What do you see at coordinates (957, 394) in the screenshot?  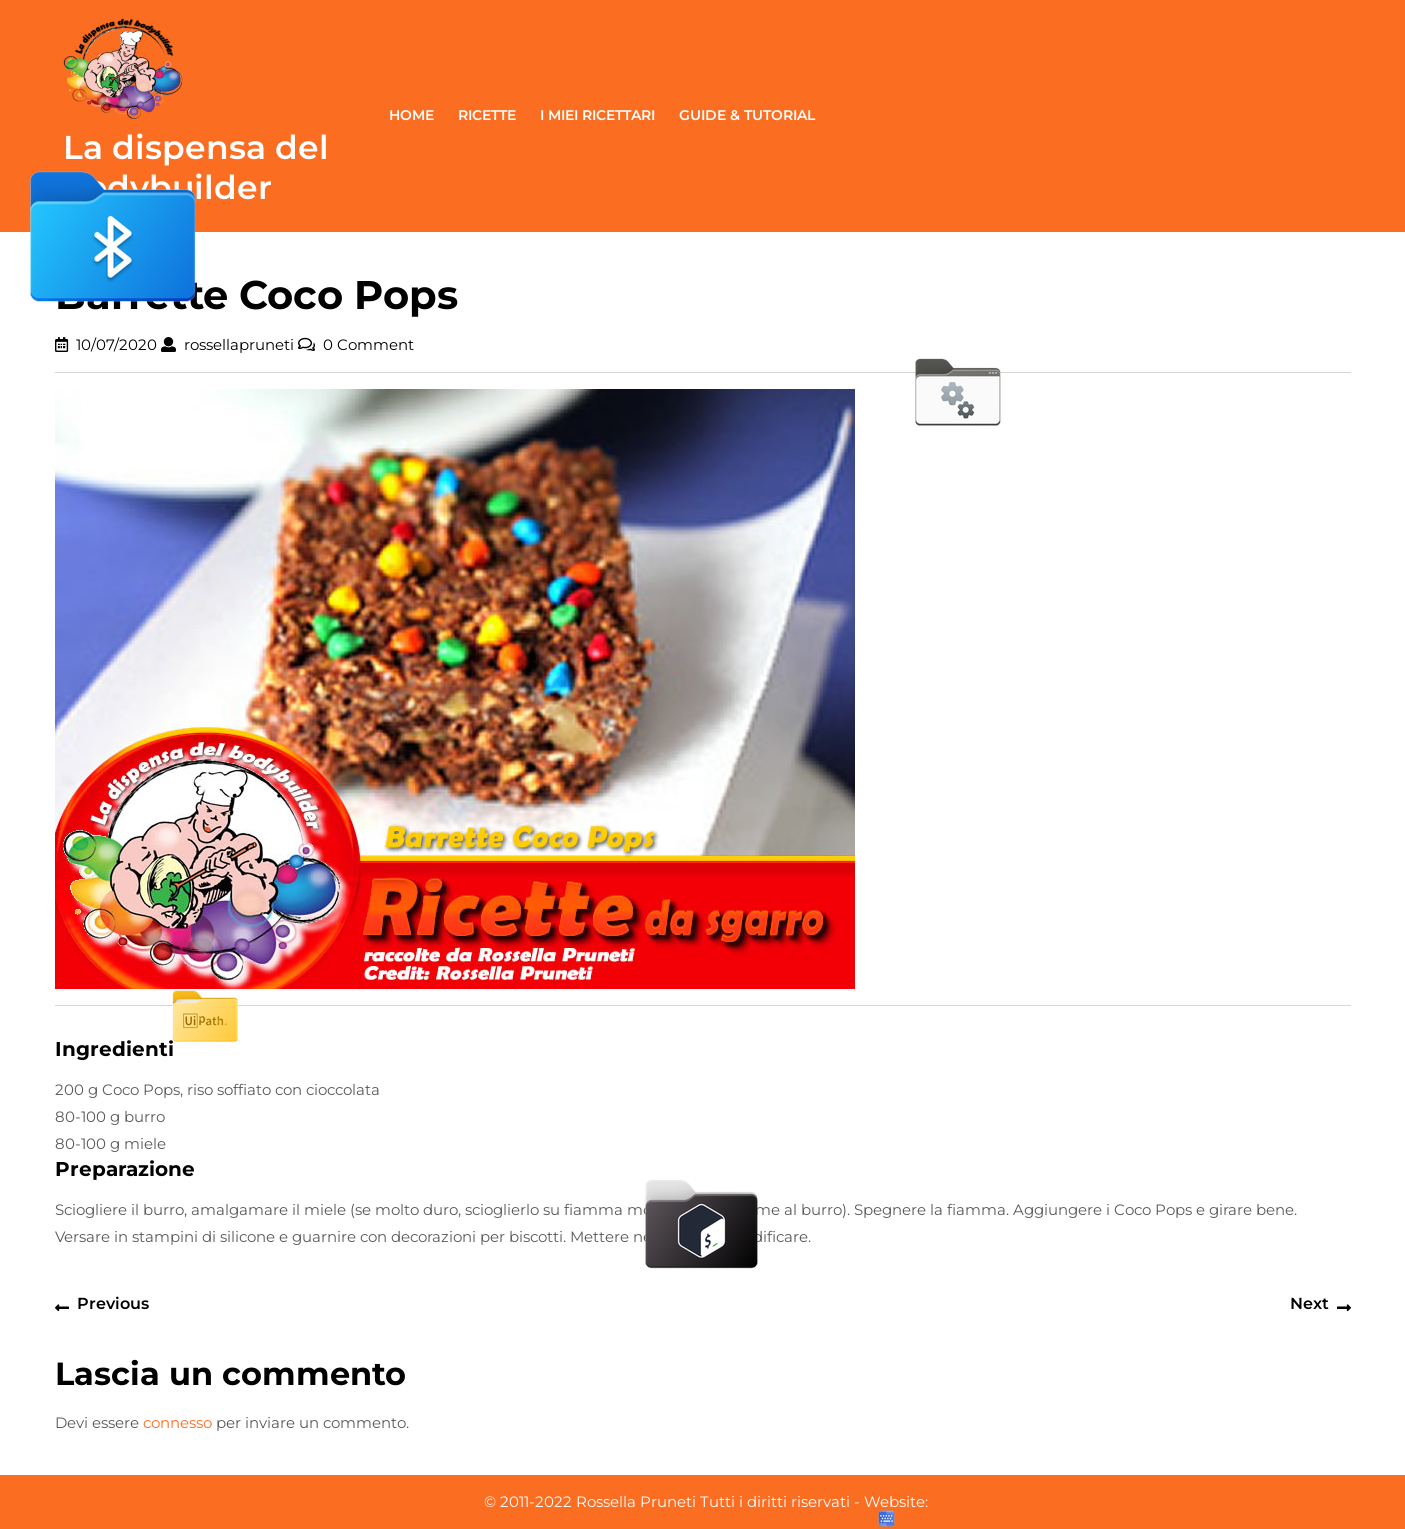 I see `folder containing batch files or scripts` at bounding box center [957, 394].